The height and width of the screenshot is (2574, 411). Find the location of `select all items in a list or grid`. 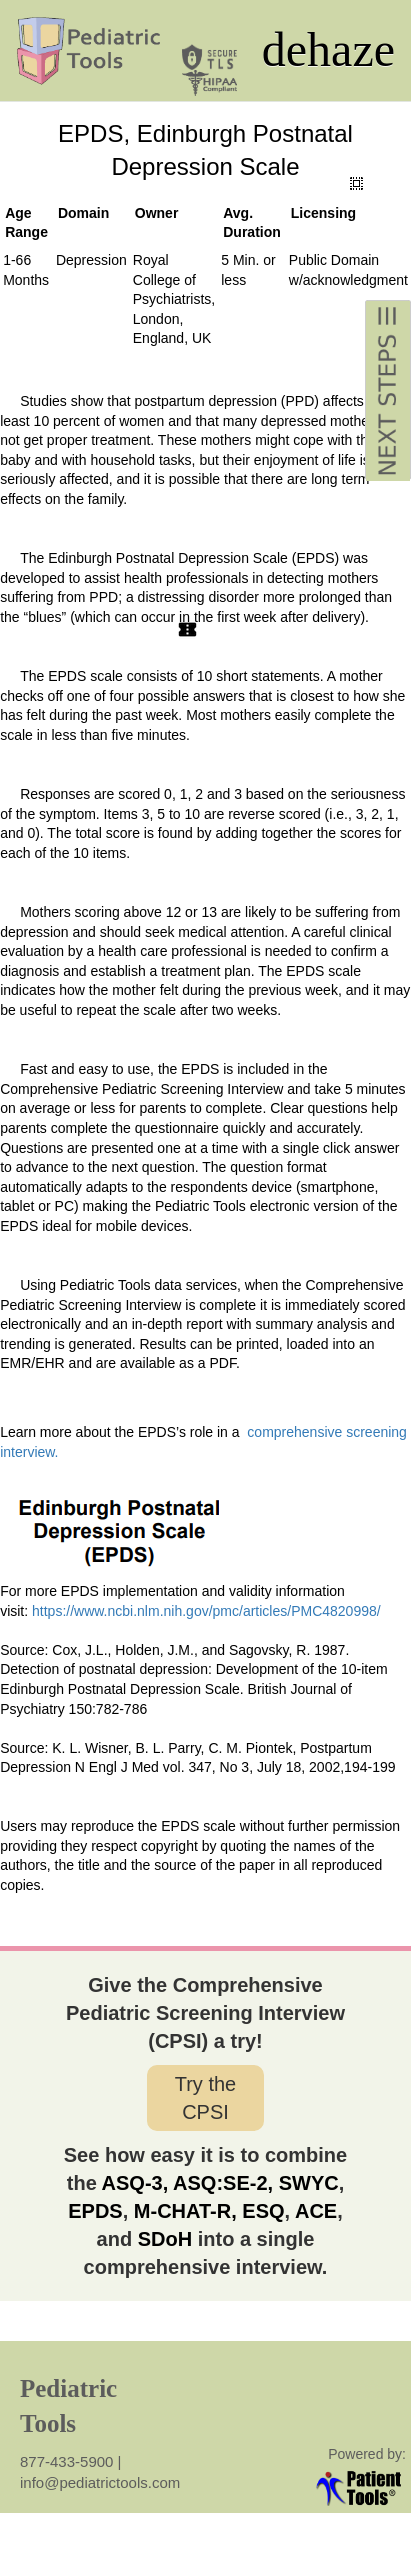

select all items in a list or grid is located at coordinates (356, 183).